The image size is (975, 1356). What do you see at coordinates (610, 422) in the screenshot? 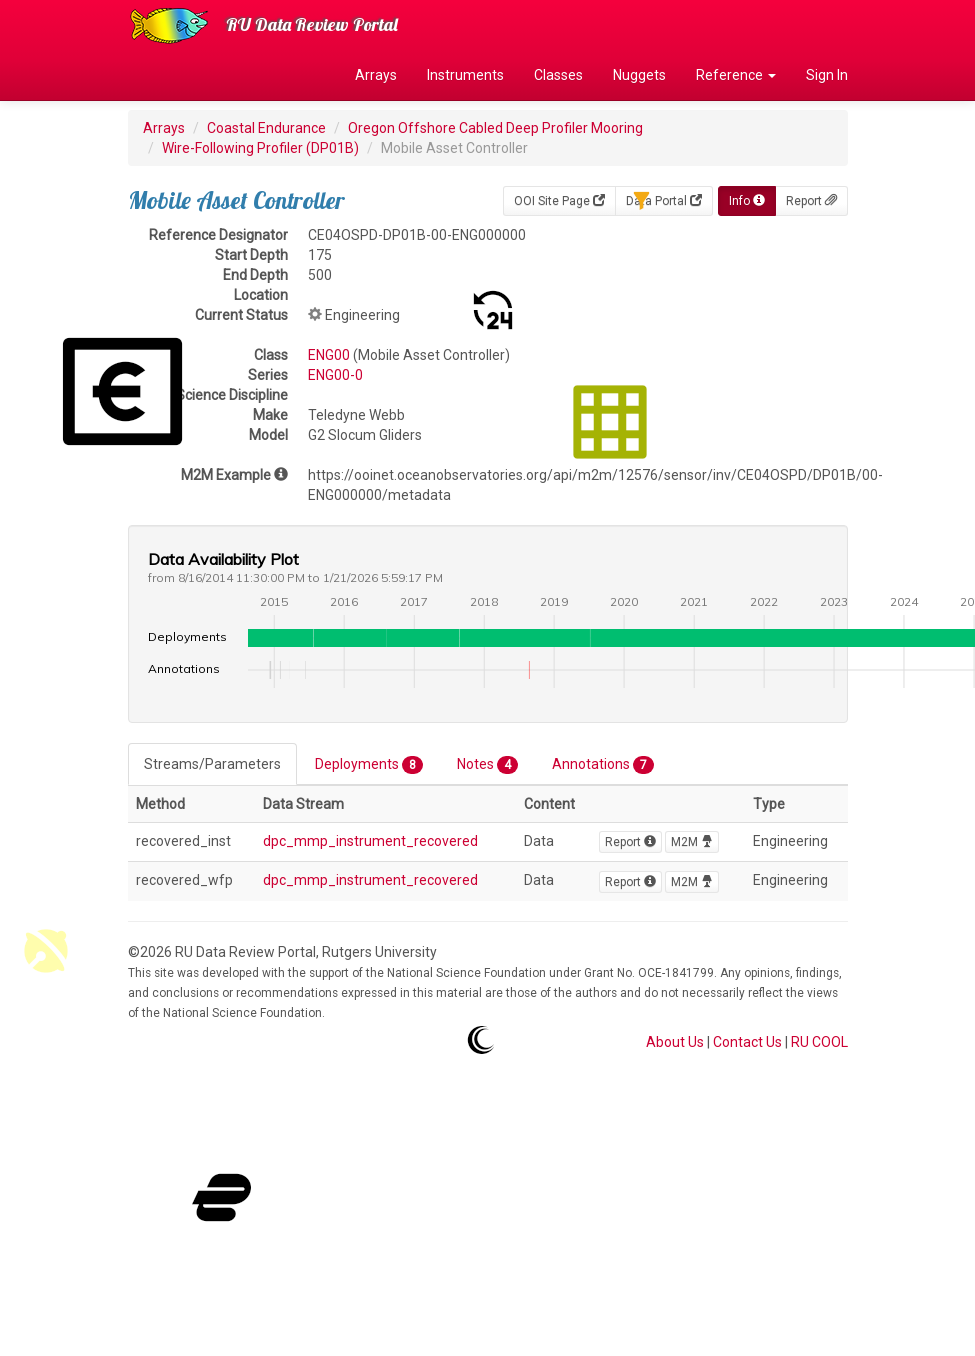
I see `switch to grid view layout` at bounding box center [610, 422].